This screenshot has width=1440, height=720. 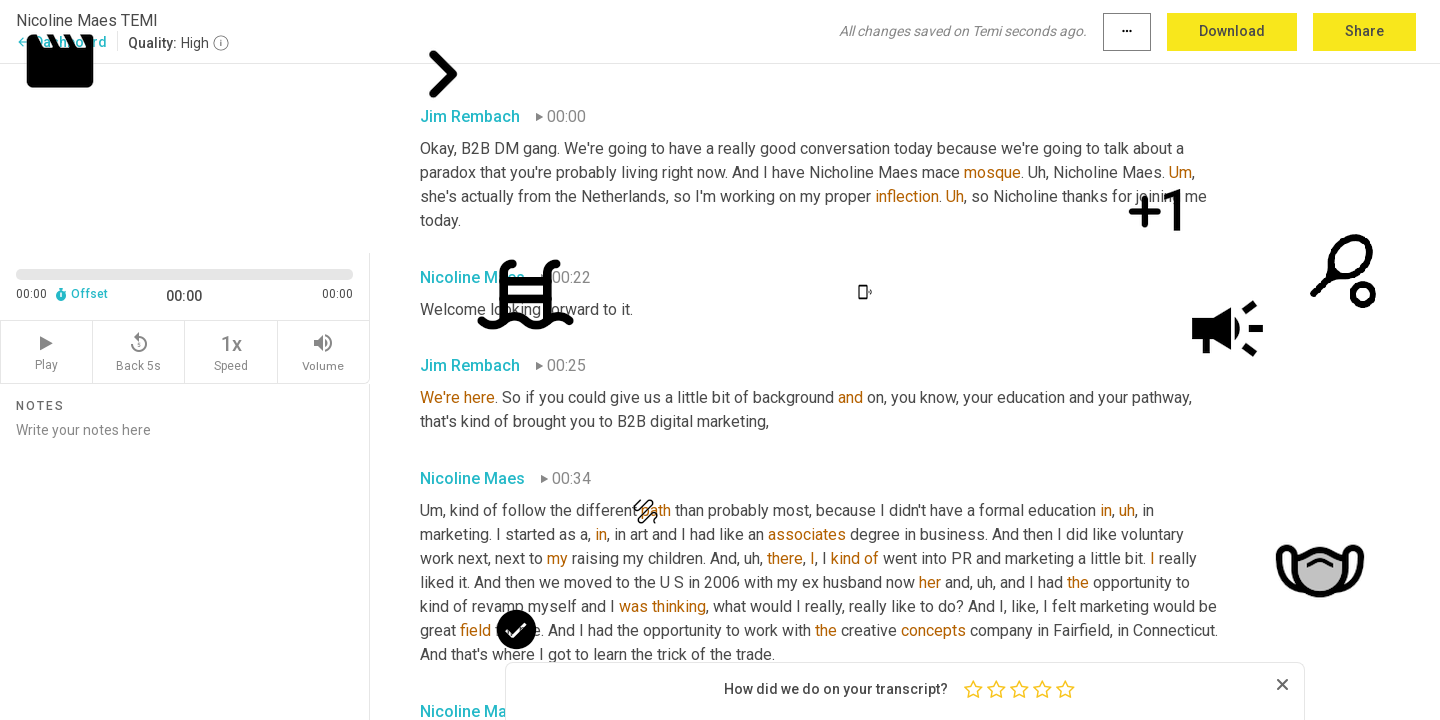 What do you see at coordinates (1320, 571) in the screenshot?
I see `indicates face mask required` at bounding box center [1320, 571].